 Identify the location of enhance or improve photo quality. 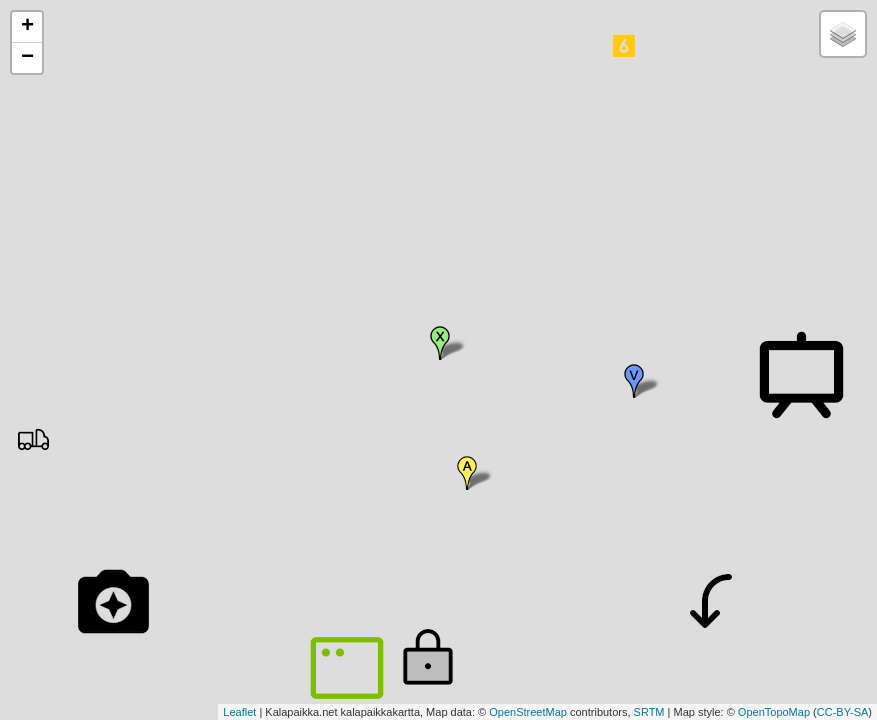
(113, 601).